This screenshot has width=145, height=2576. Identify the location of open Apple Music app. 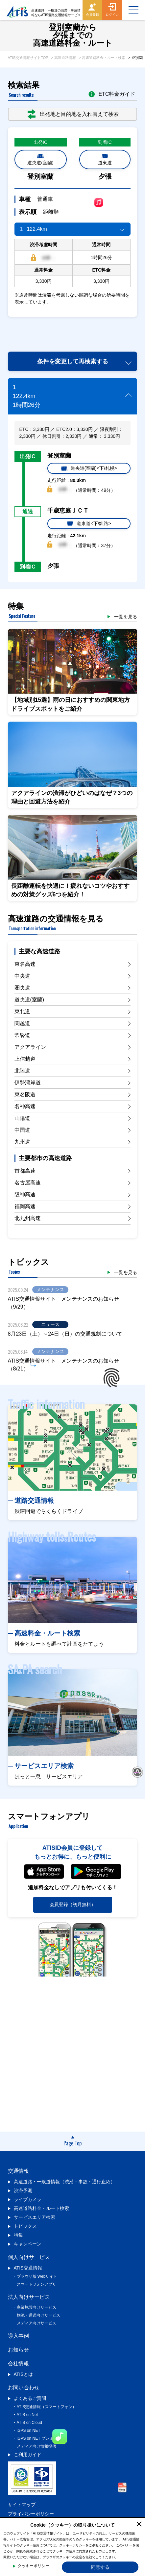
(99, 202).